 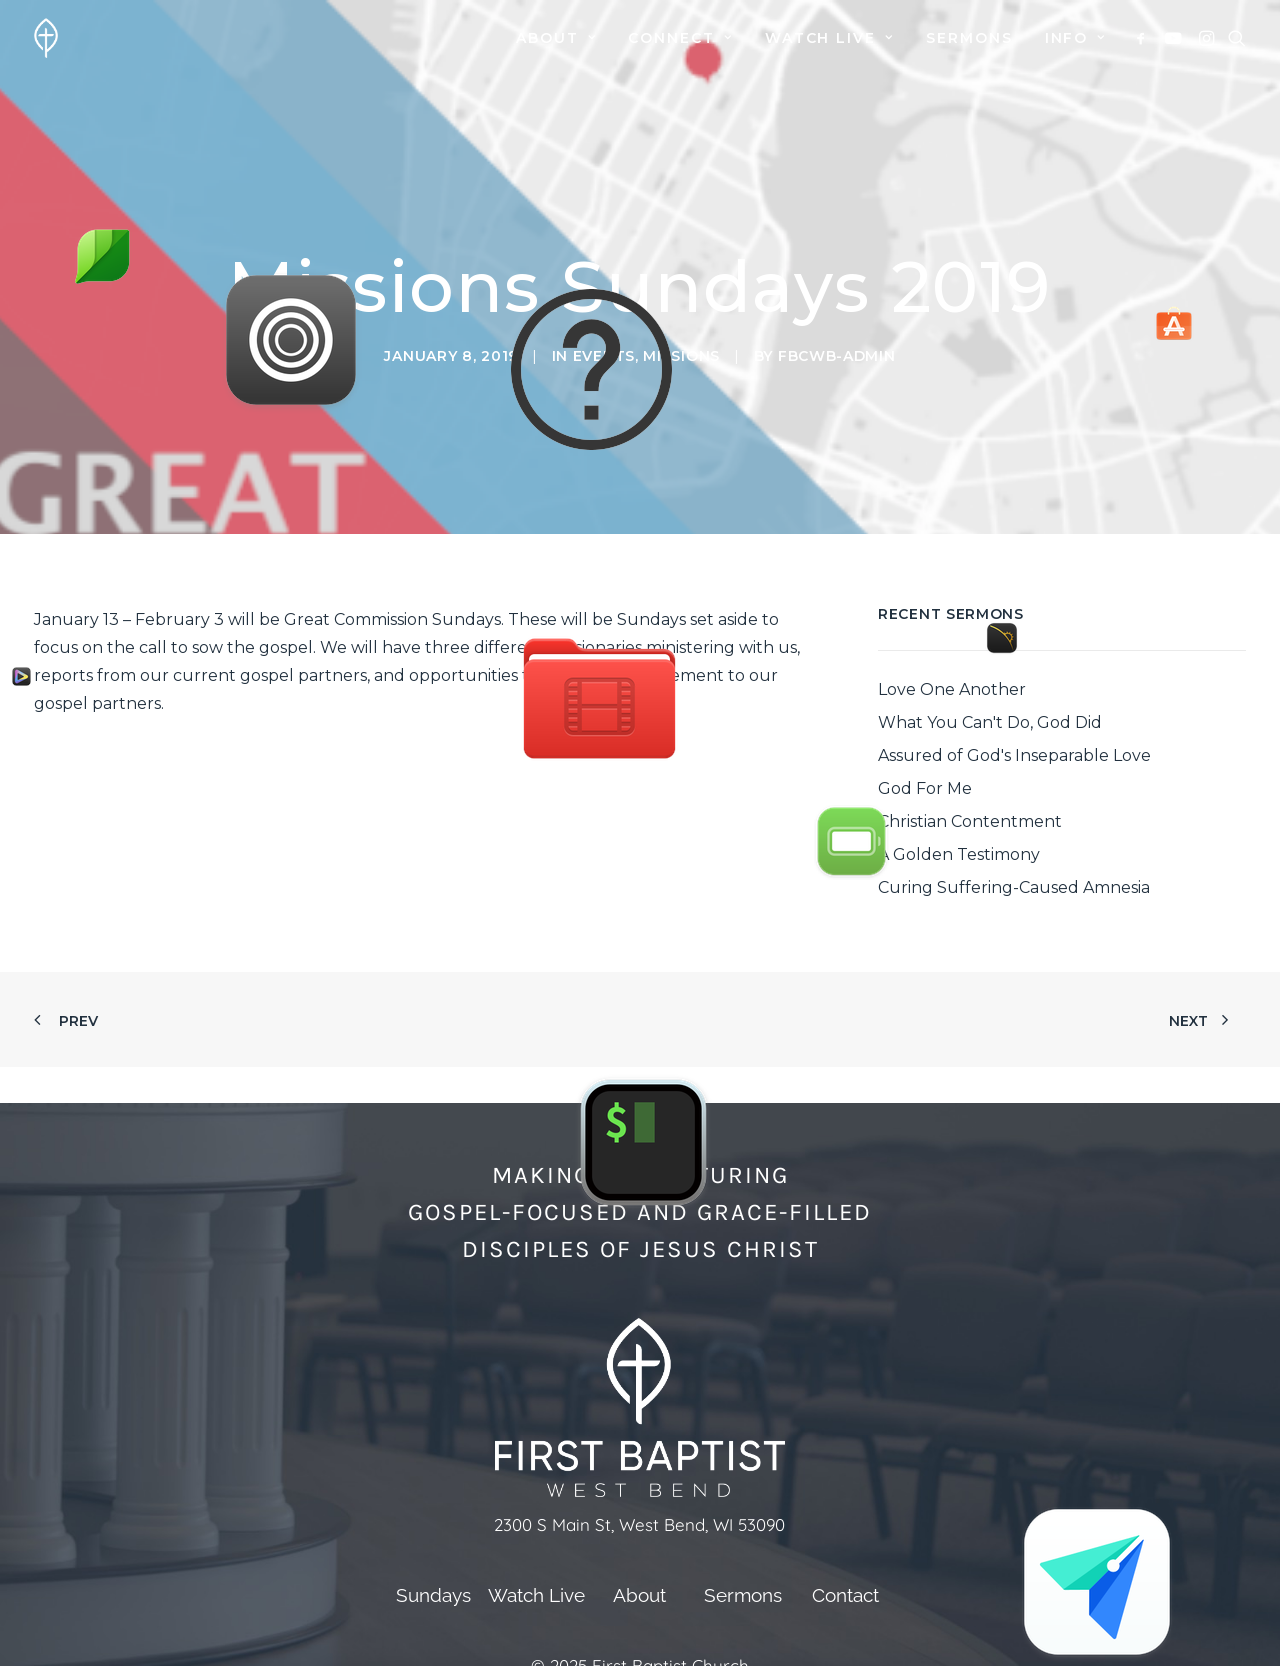 I want to click on open glide media player app, so click(x=21, y=676).